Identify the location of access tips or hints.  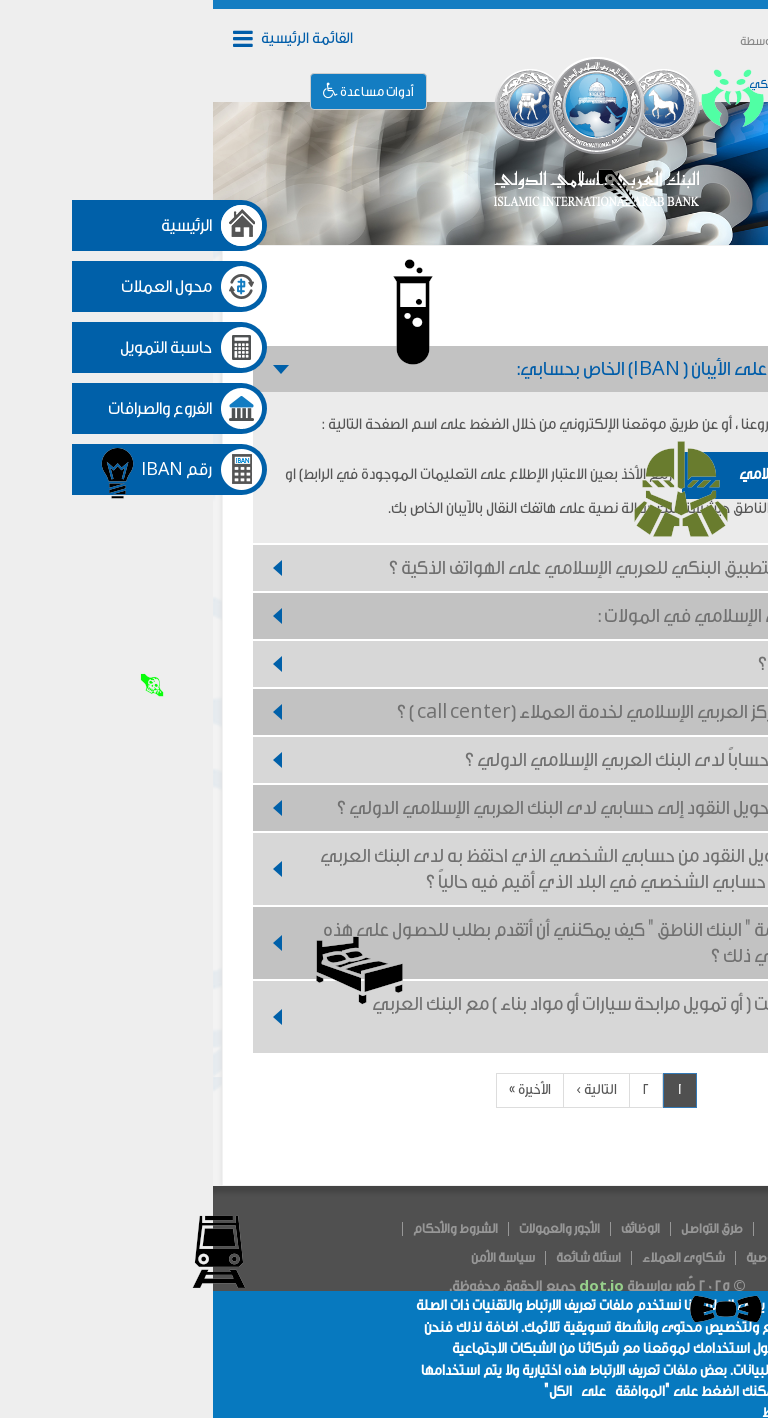
(118, 473).